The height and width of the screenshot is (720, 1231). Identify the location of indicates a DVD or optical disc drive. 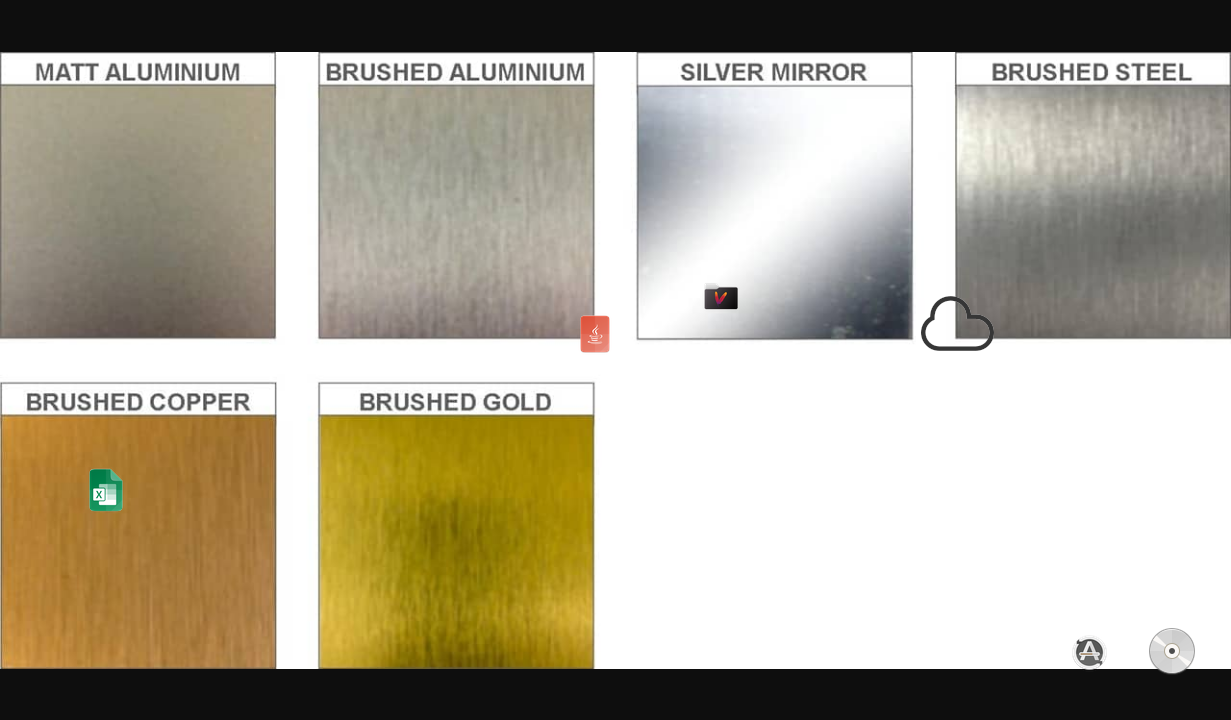
(1172, 651).